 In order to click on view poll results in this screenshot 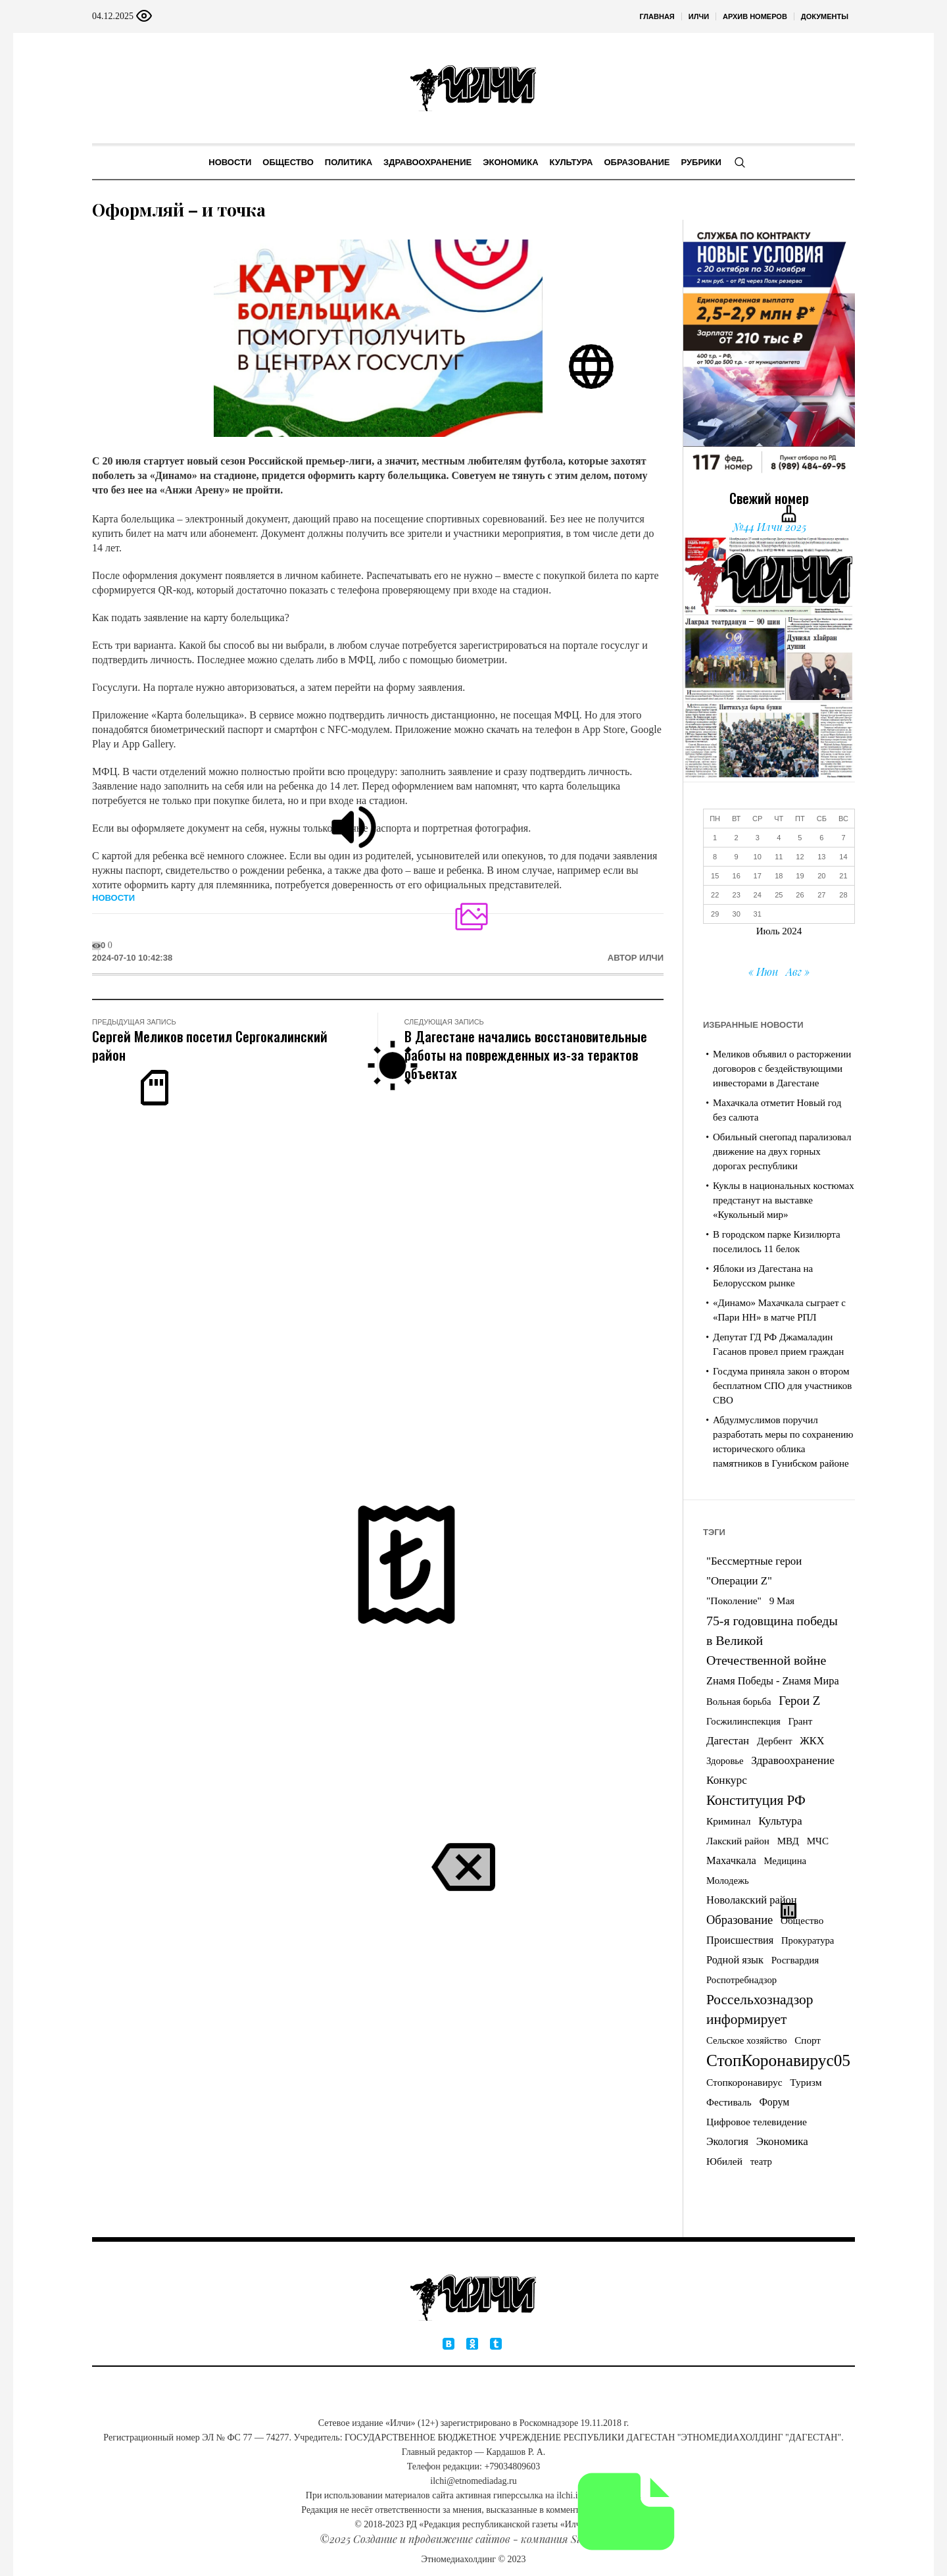, I will do `click(789, 1911)`.